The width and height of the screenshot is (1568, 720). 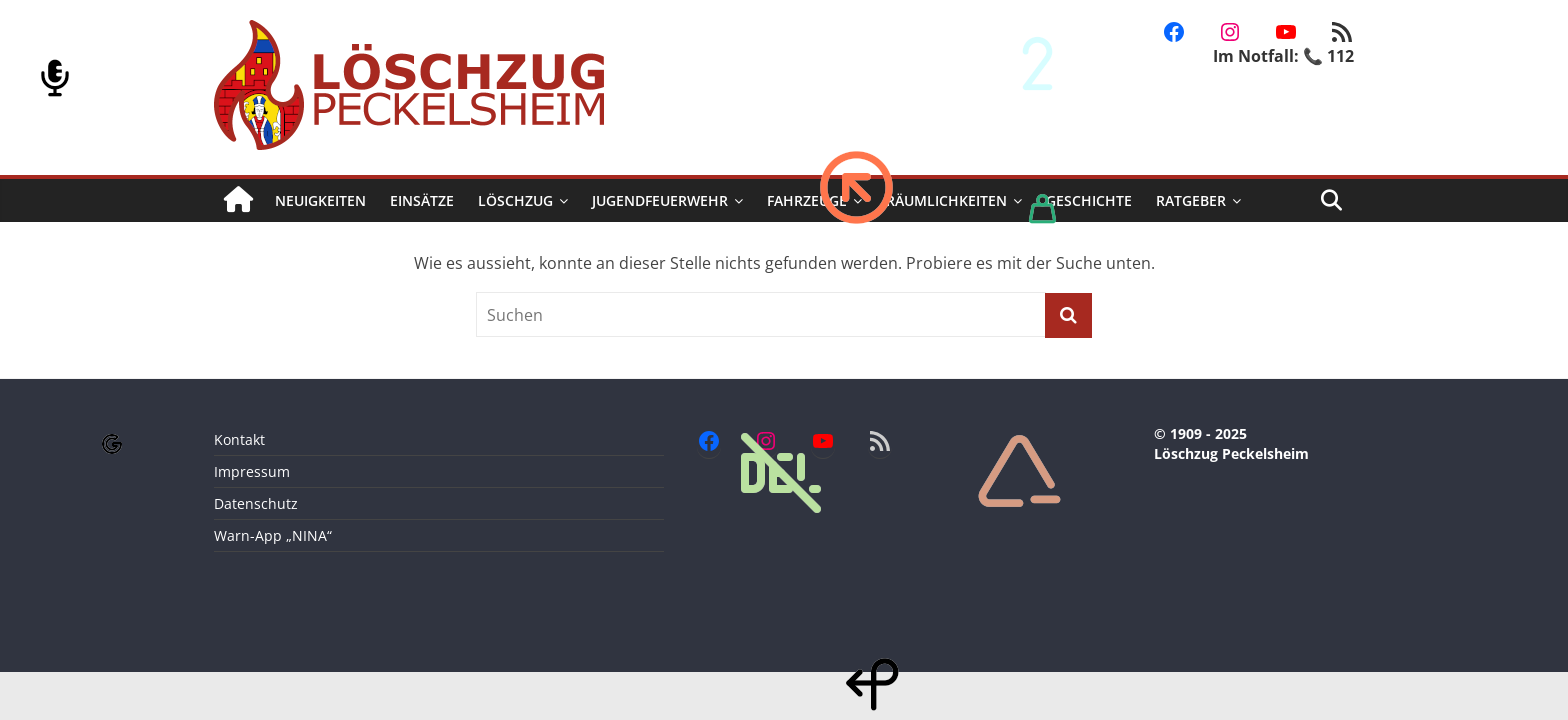 What do you see at coordinates (112, 444) in the screenshot?
I see `sign in with Google` at bounding box center [112, 444].